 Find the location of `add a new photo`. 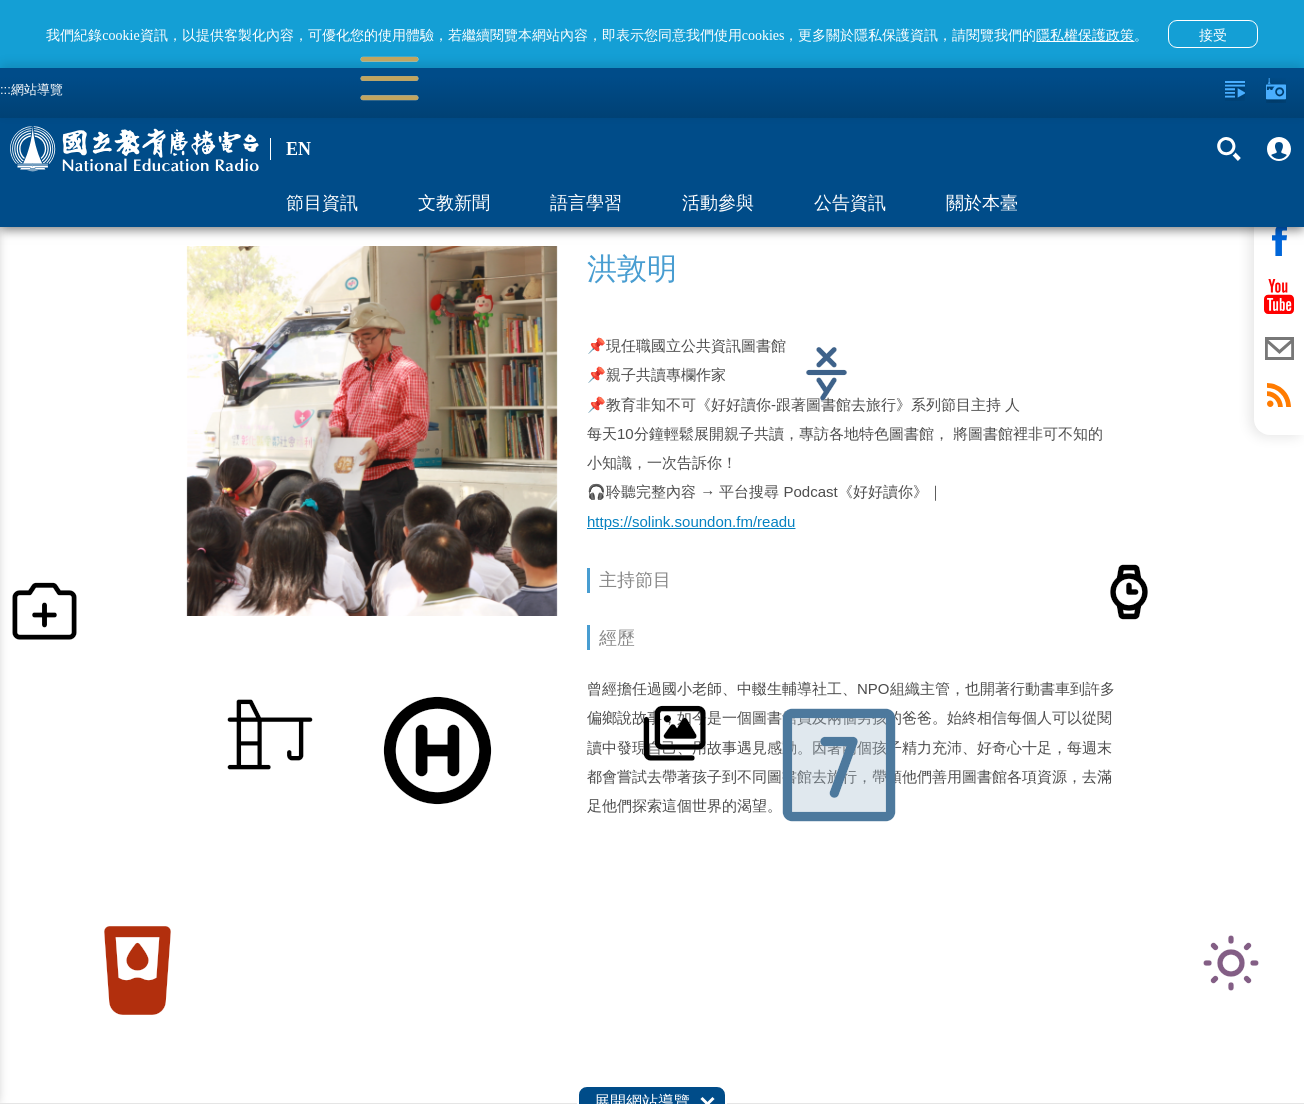

add a new photo is located at coordinates (44, 612).